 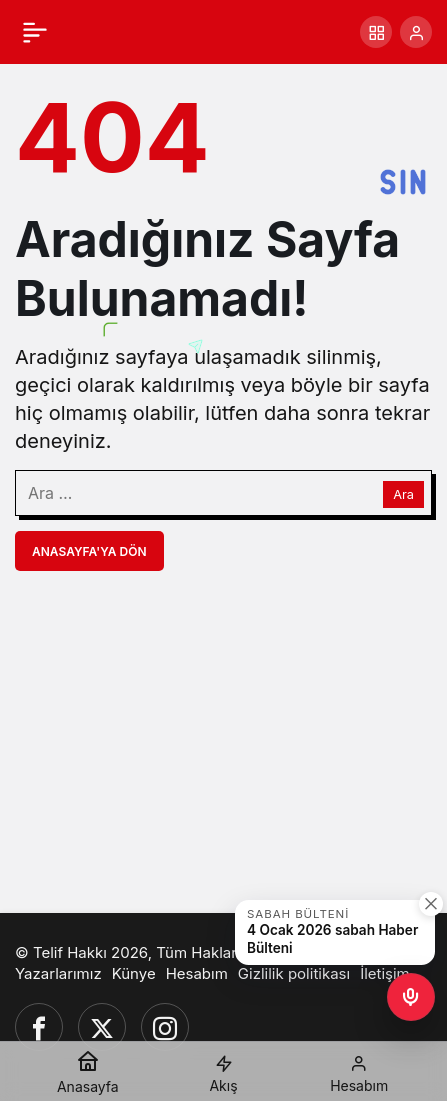 What do you see at coordinates (196, 346) in the screenshot?
I see `send a message` at bounding box center [196, 346].